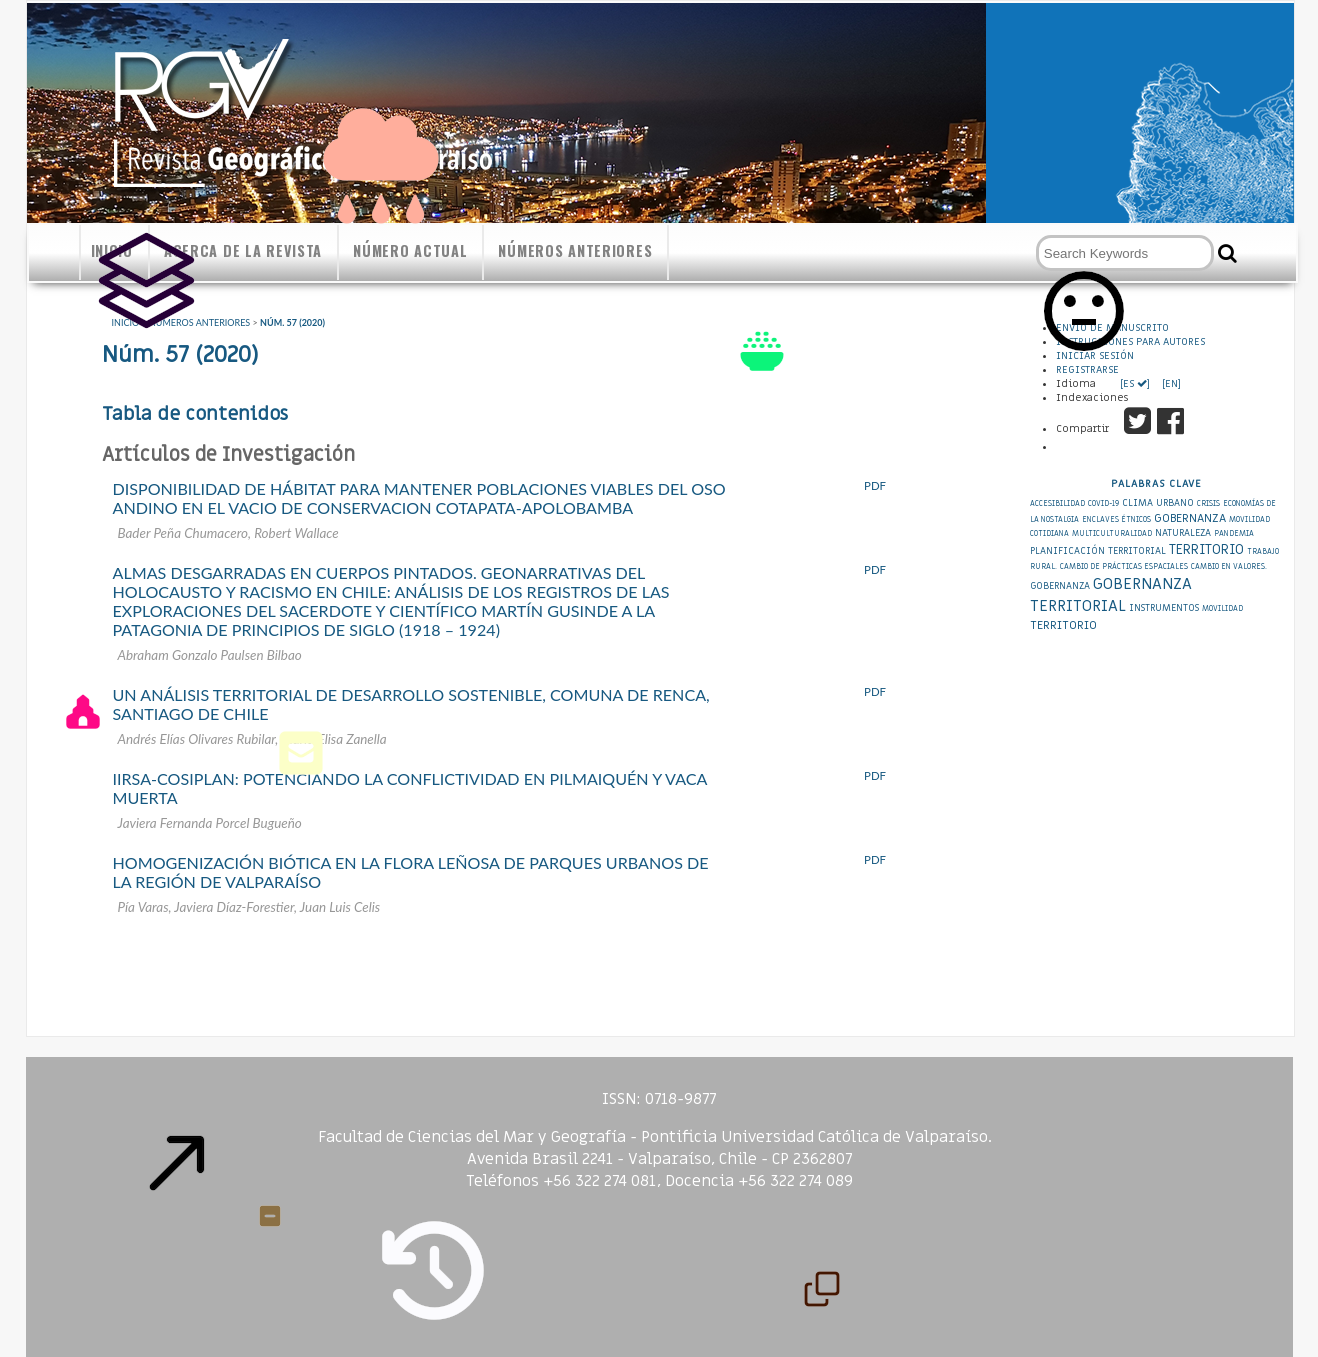 This screenshot has height=1357, width=1318. Describe the element at coordinates (434, 1270) in the screenshot. I see `view history or recent activity` at that location.